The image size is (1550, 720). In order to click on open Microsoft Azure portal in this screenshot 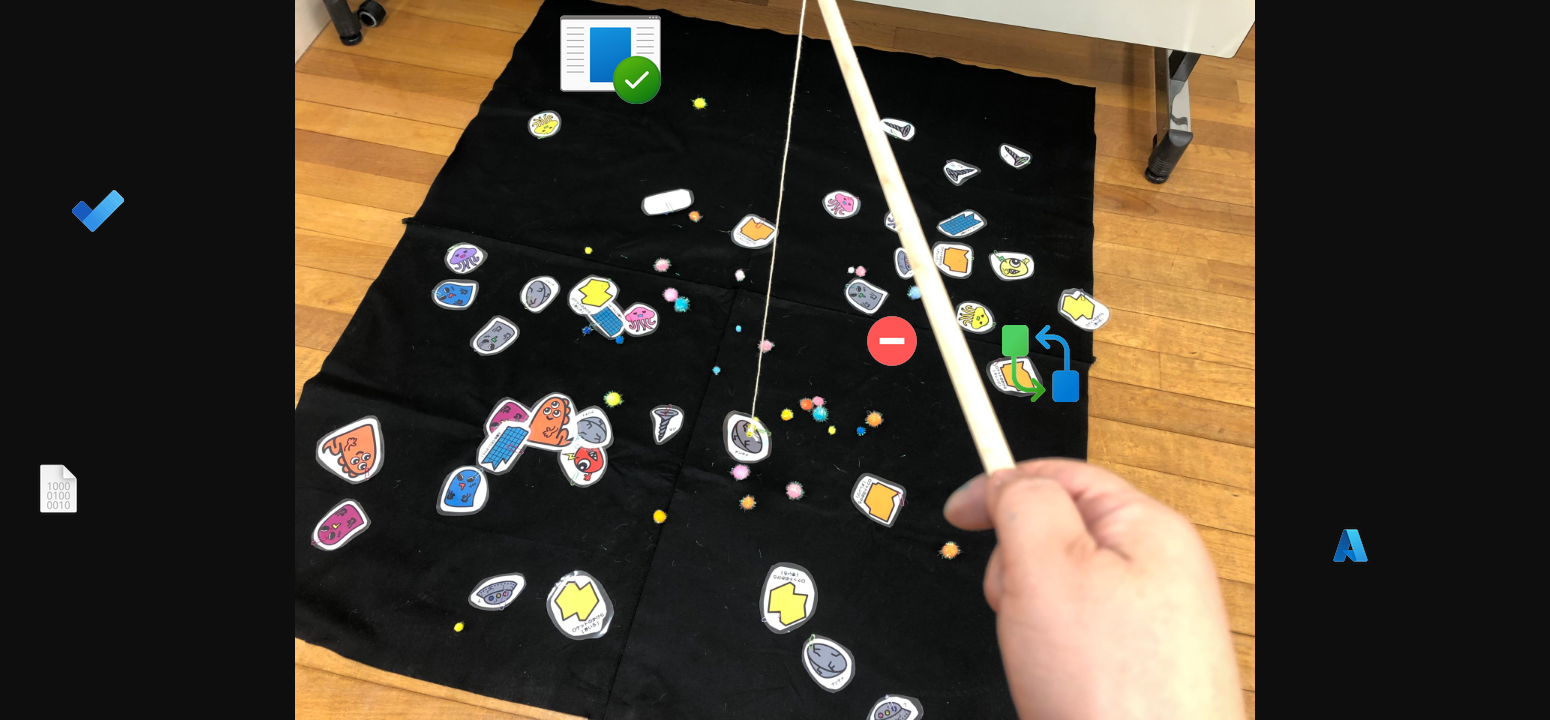, I will do `click(1350, 545)`.